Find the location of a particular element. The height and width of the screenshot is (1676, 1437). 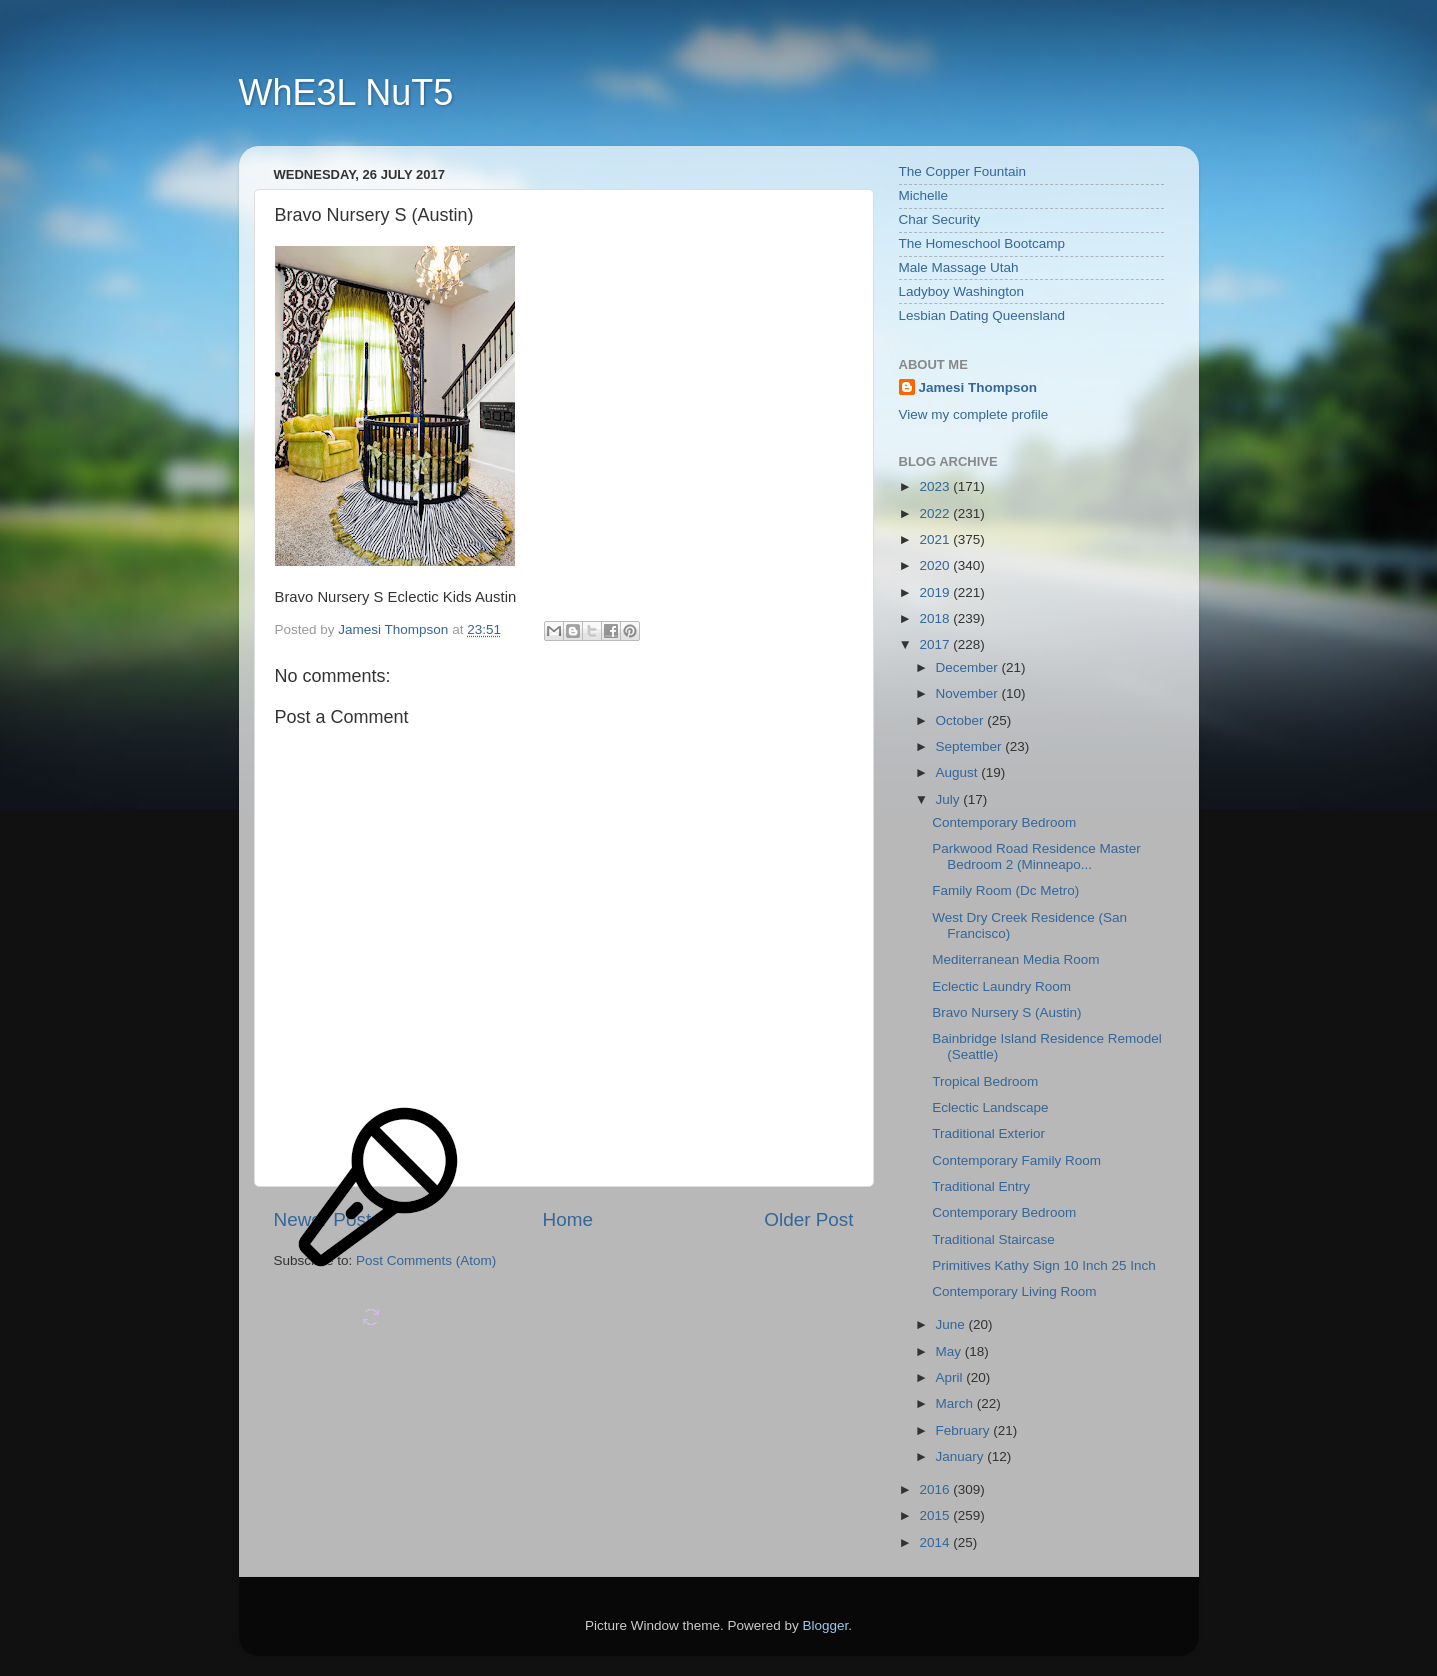

refresh or reload content is located at coordinates (371, 1317).